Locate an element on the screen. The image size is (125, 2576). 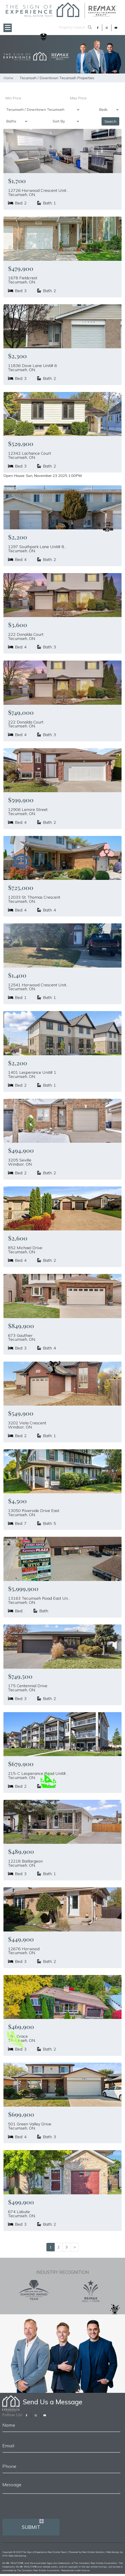
damaged or broken projectile indicator is located at coordinates (15, 2040).